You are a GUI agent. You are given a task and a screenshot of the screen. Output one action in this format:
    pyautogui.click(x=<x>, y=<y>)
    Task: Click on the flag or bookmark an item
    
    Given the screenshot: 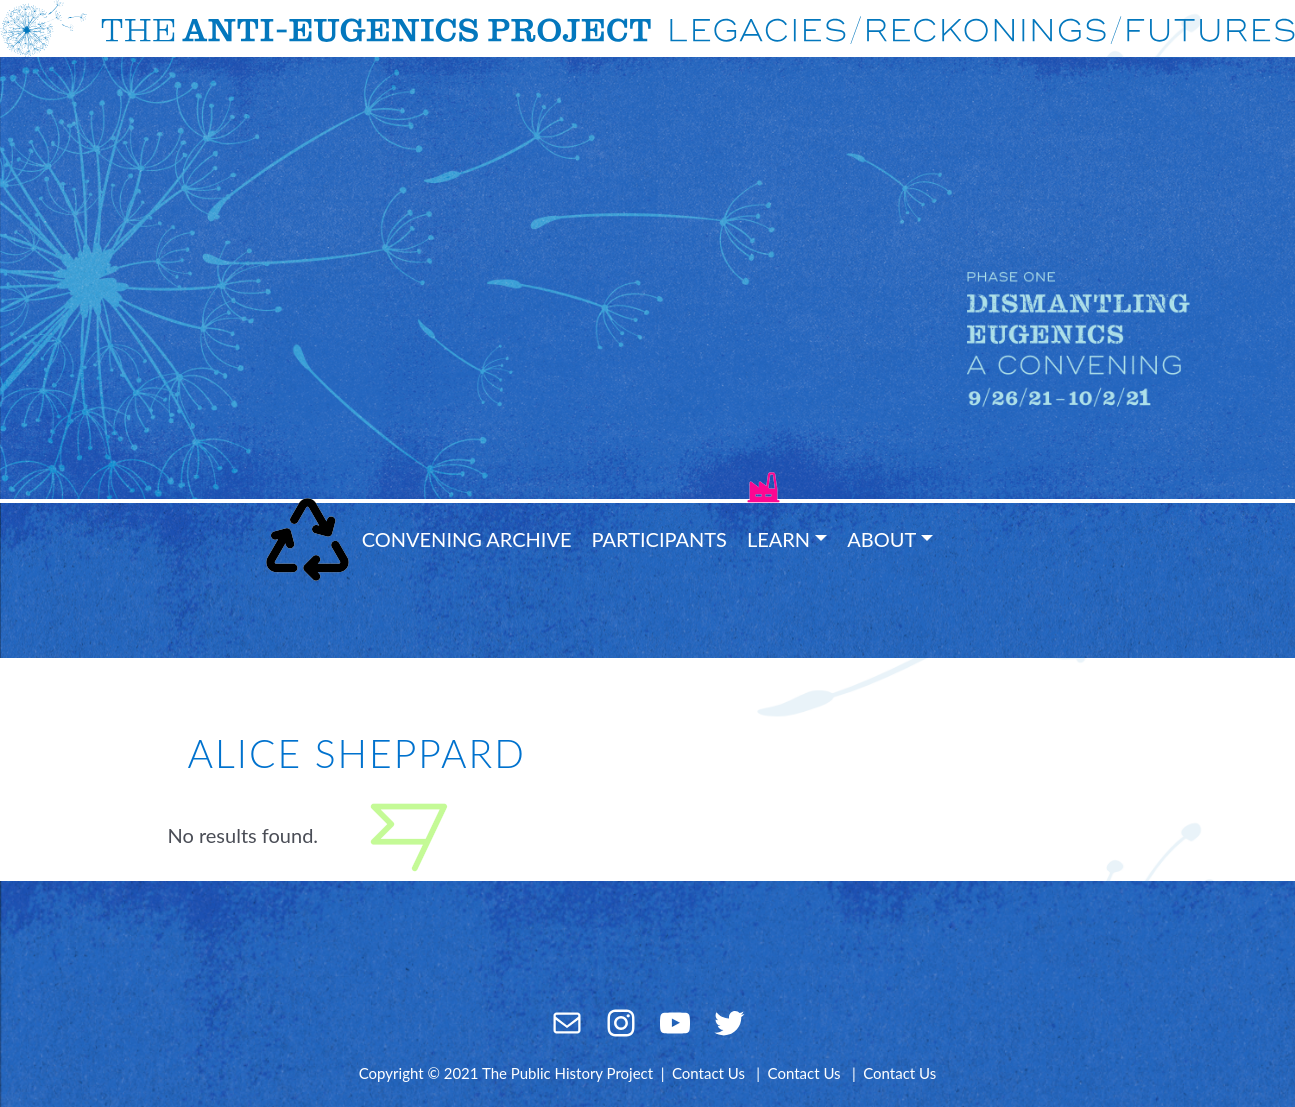 What is the action you would take?
    pyautogui.click(x=406, y=833)
    